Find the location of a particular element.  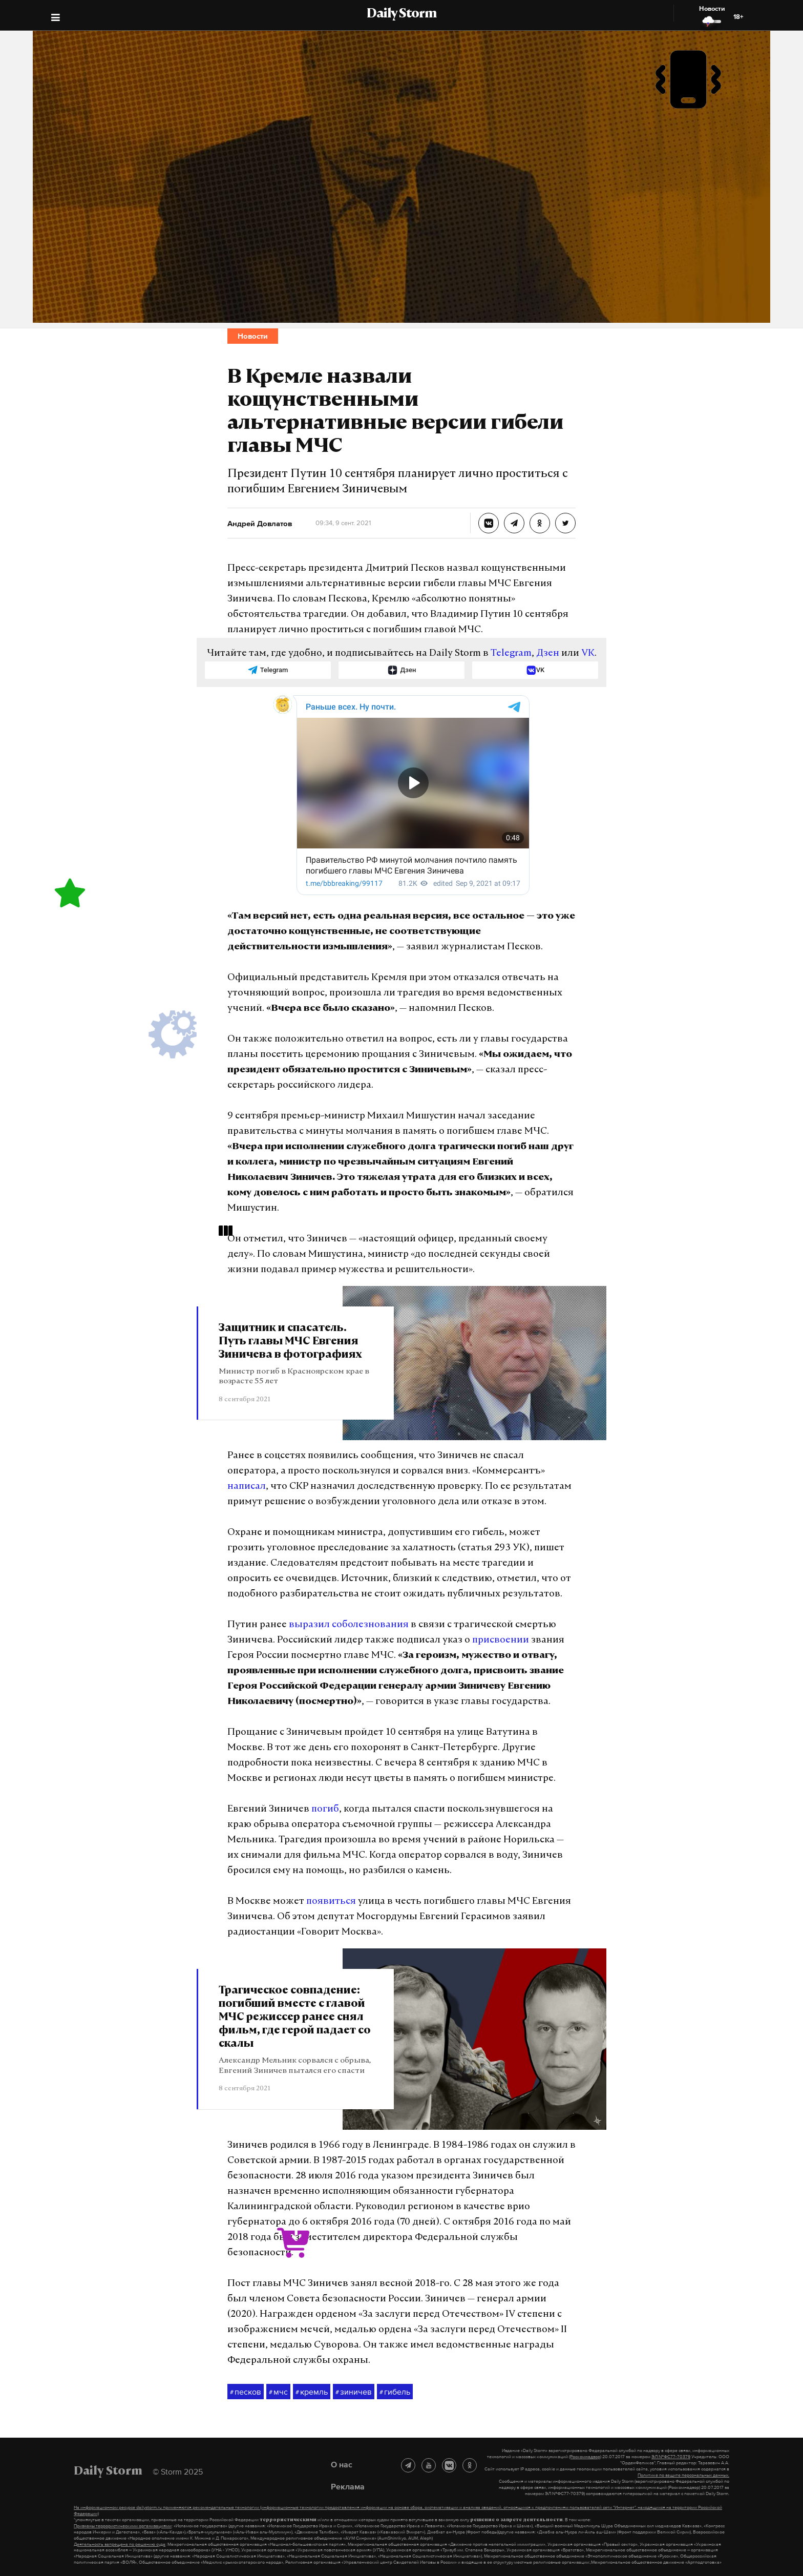

mark item as favorite is located at coordinates (70, 894).